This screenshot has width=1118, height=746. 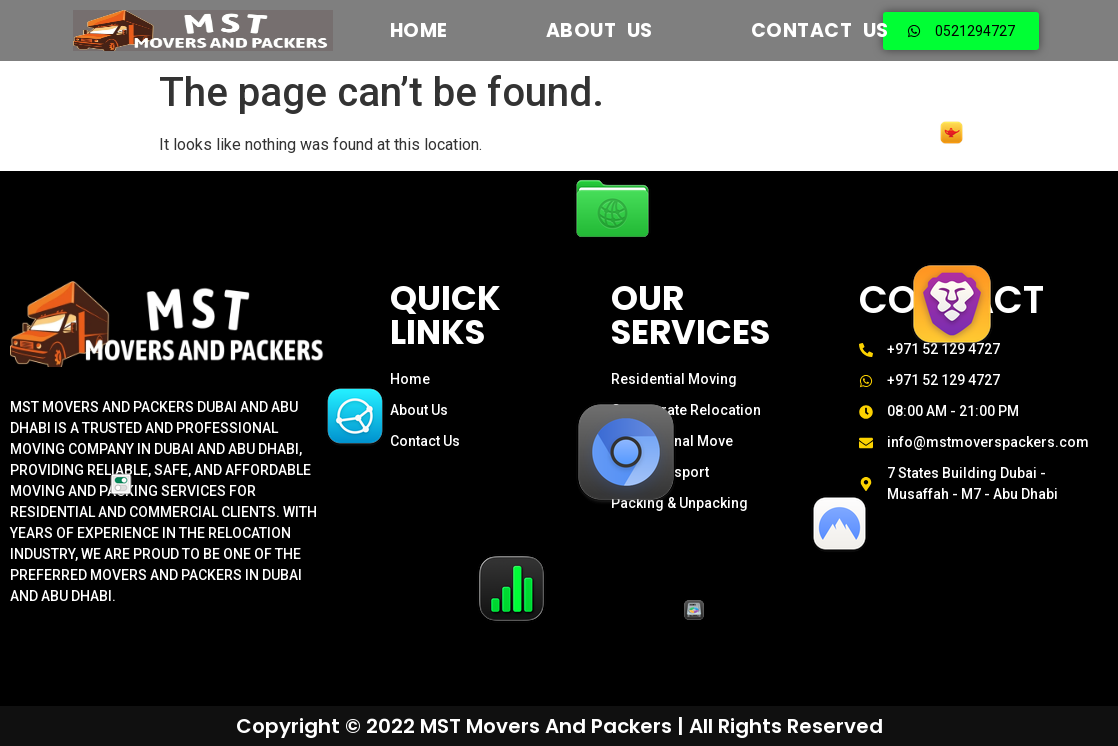 What do you see at coordinates (121, 484) in the screenshot?
I see `access system settings and preferences` at bounding box center [121, 484].